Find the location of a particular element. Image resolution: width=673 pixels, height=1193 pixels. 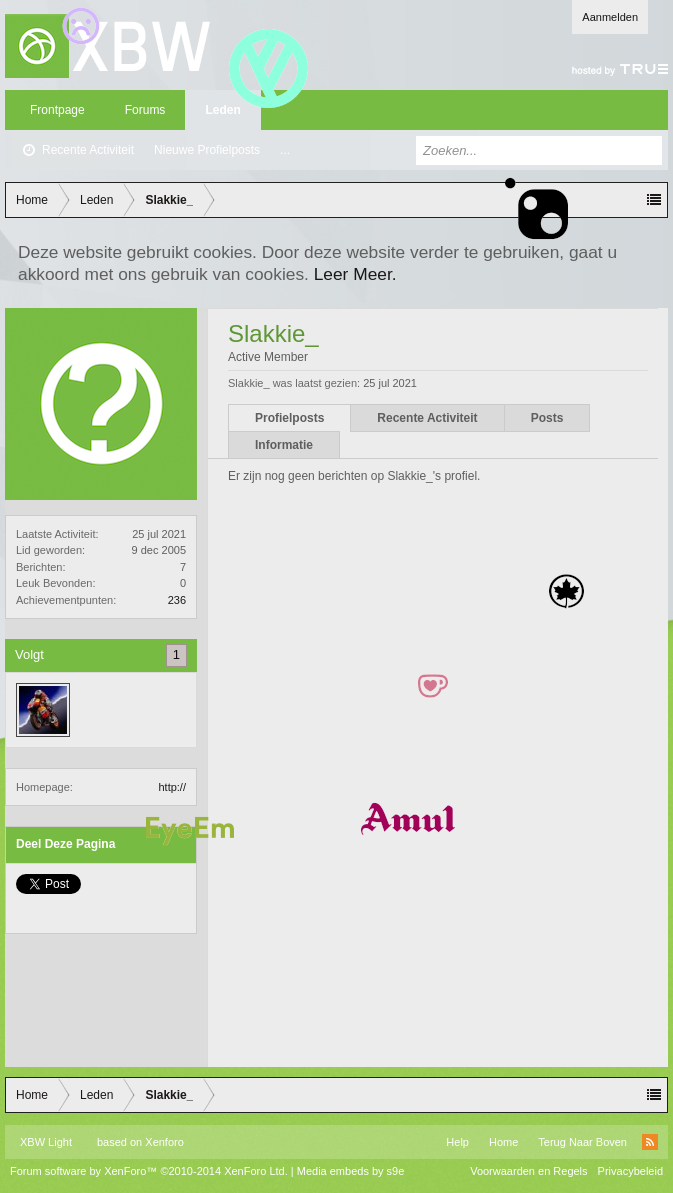

rate experience as negative or unsatisfied is located at coordinates (81, 26).